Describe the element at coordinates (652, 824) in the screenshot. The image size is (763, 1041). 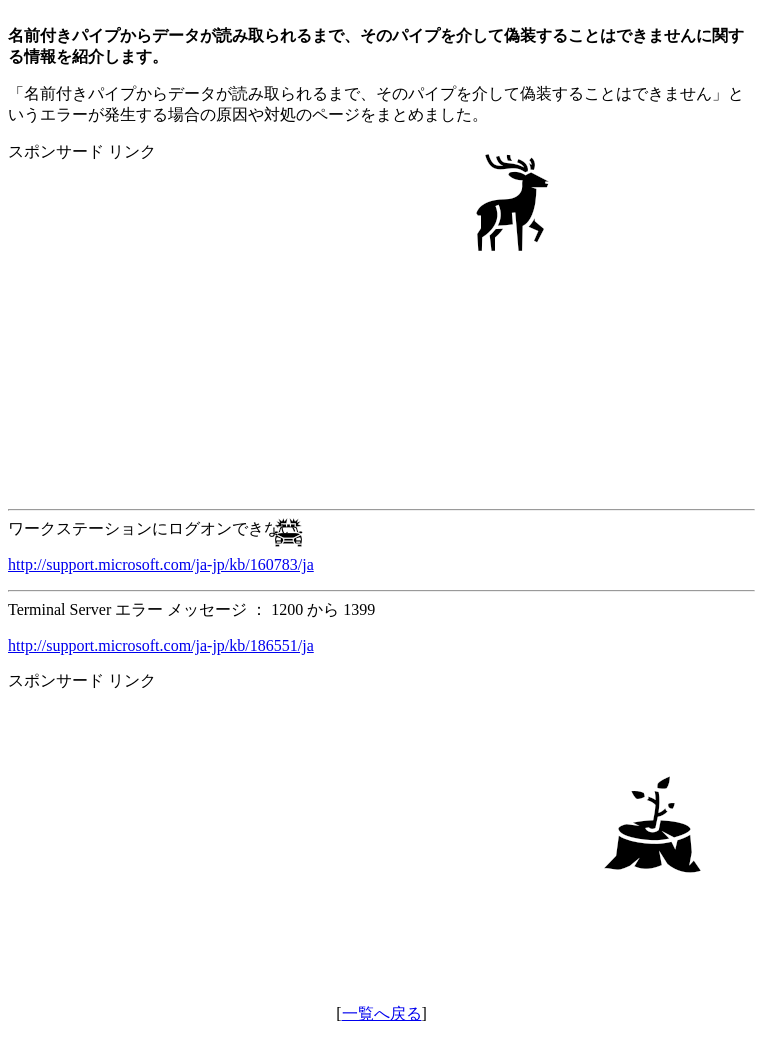
I see `indicates resource regeneration in progress` at that location.